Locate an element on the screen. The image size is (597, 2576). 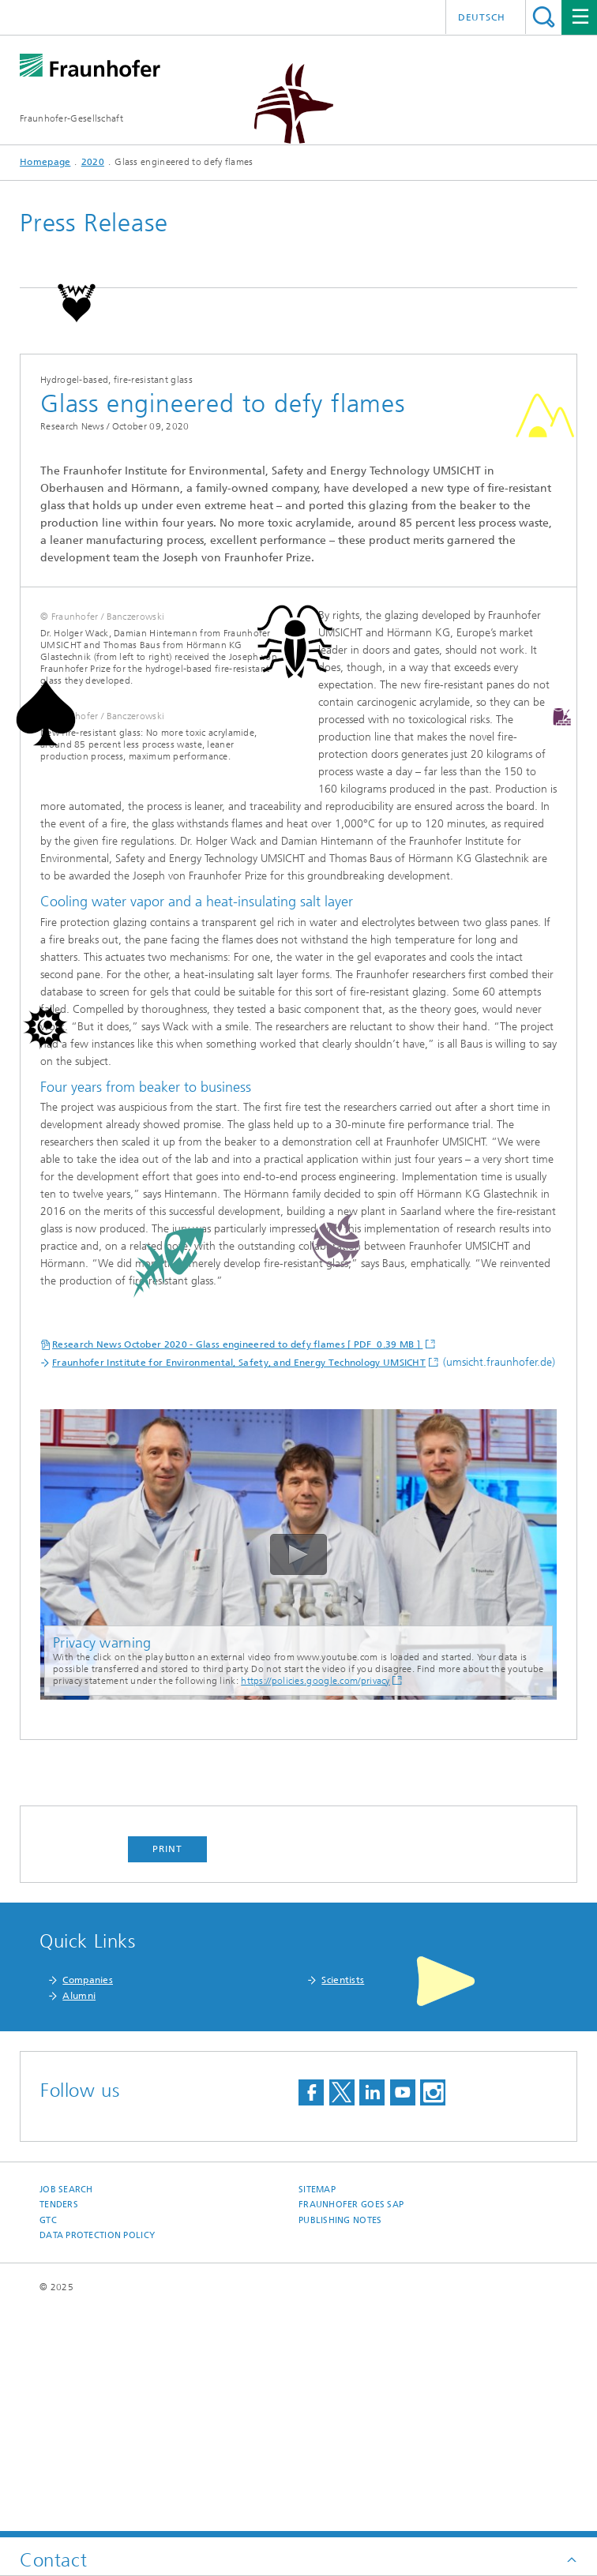
select concrete or cement materials is located at coordinates (561, 716).